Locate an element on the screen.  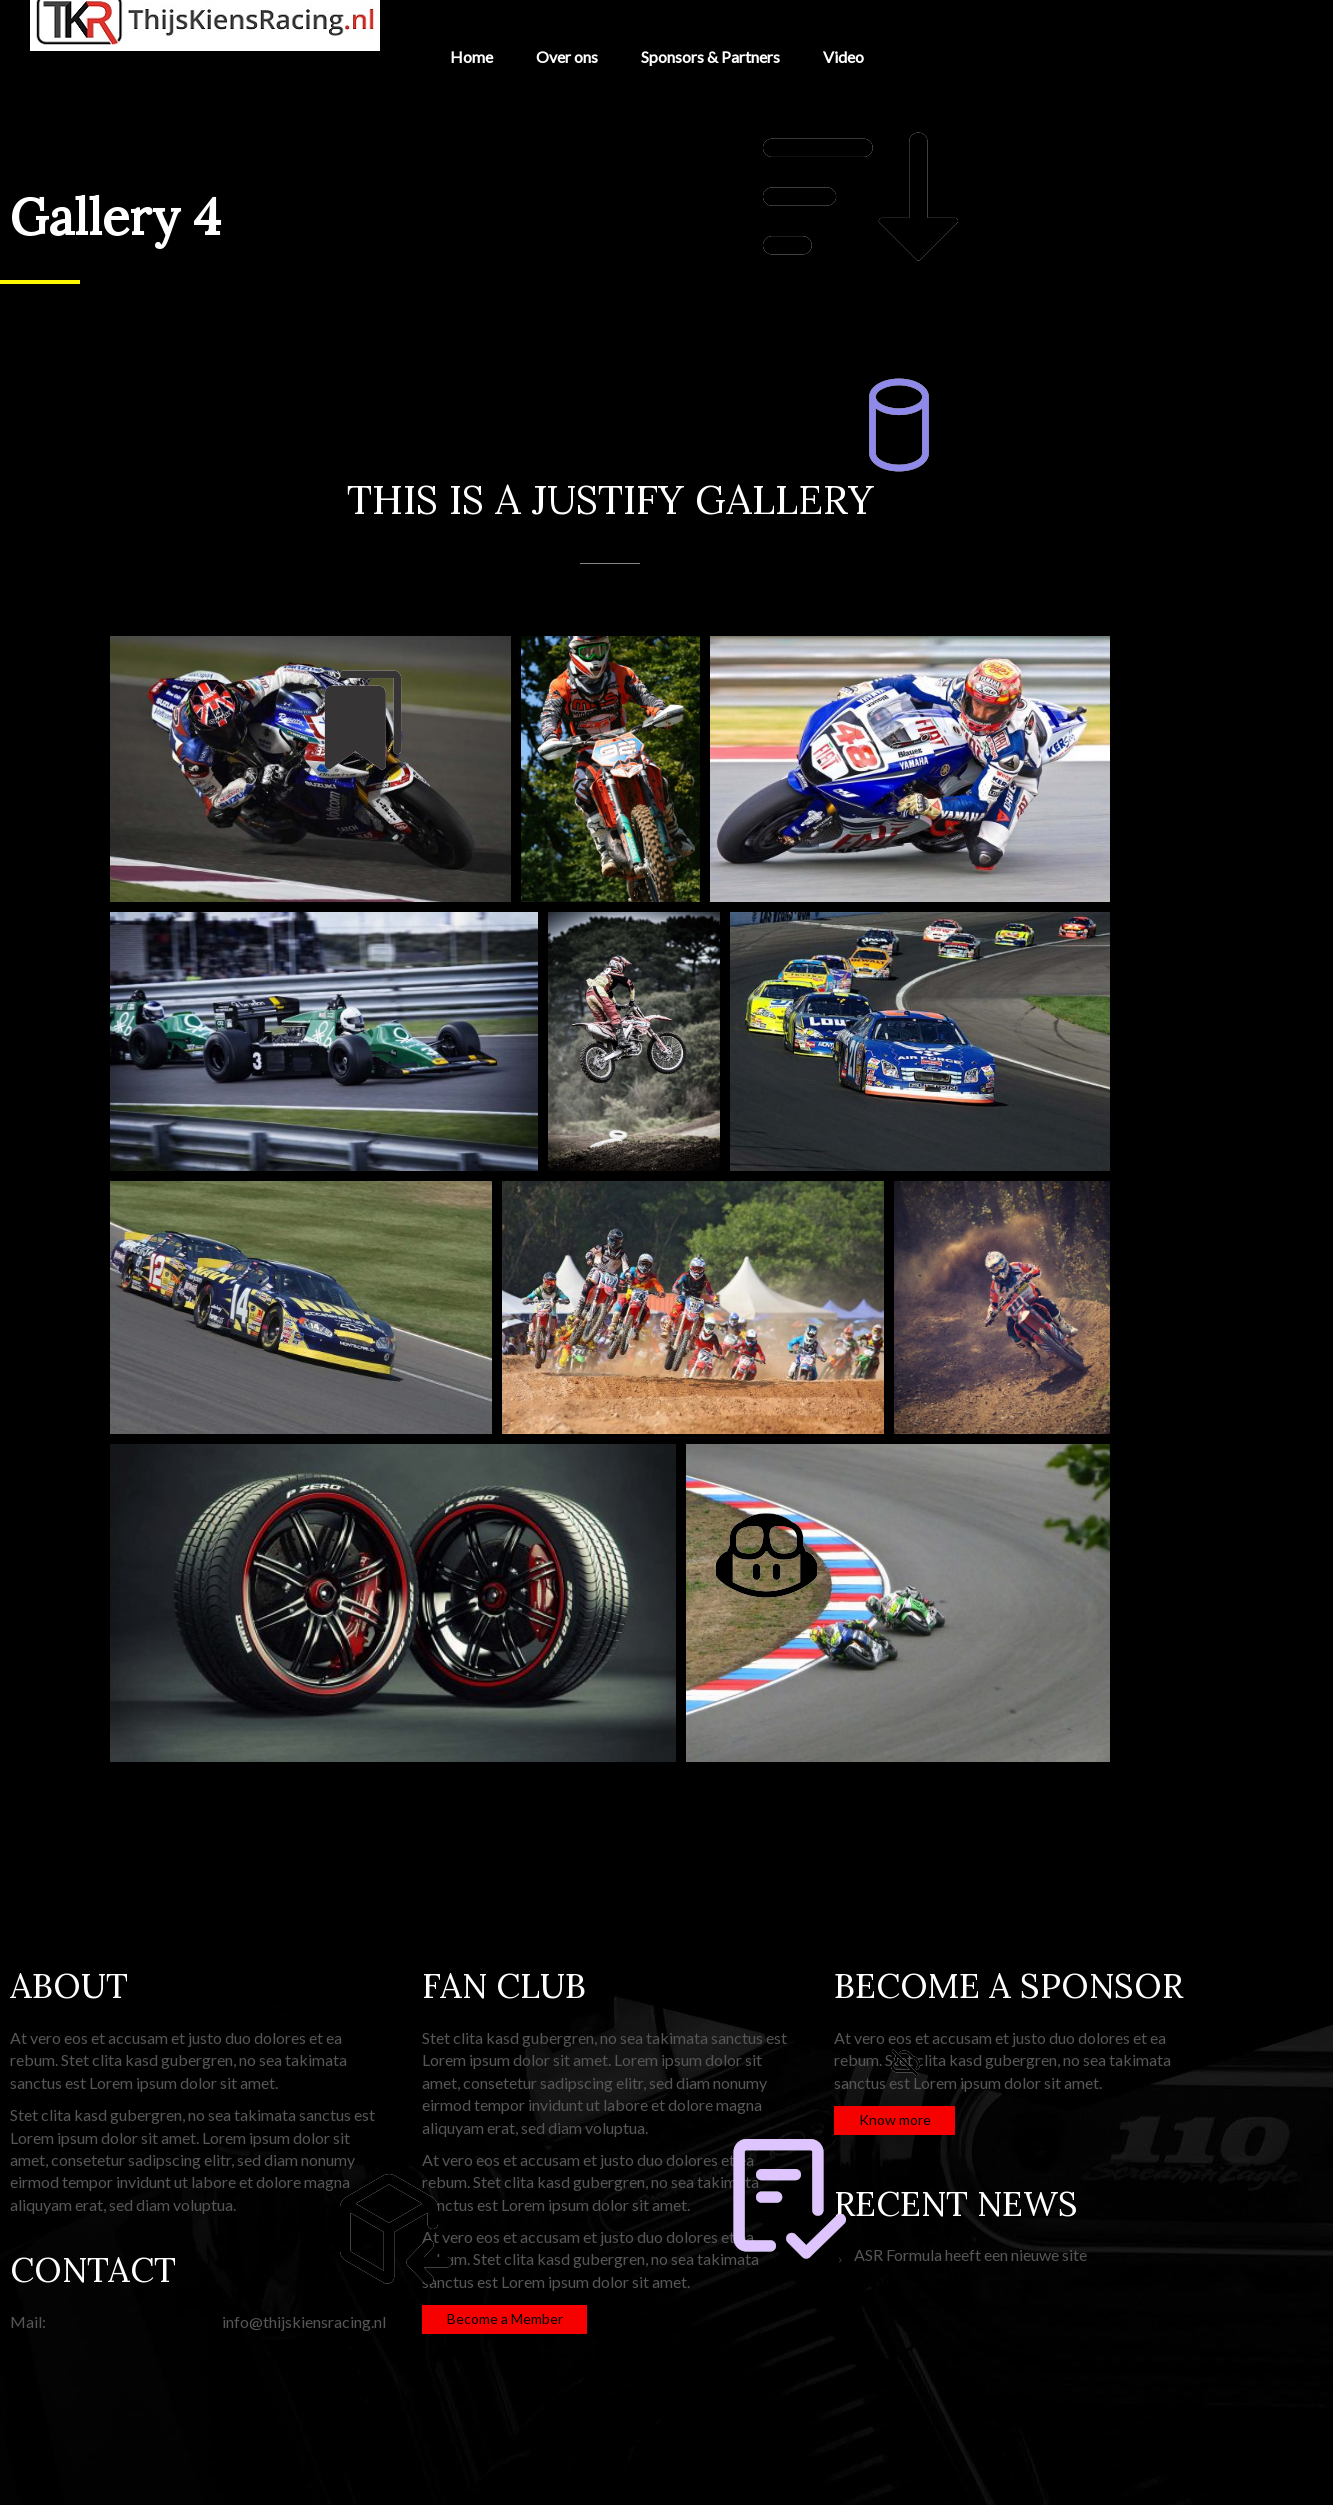
indicates cloud sync is unavailable is located at coordinates (905, 2061).